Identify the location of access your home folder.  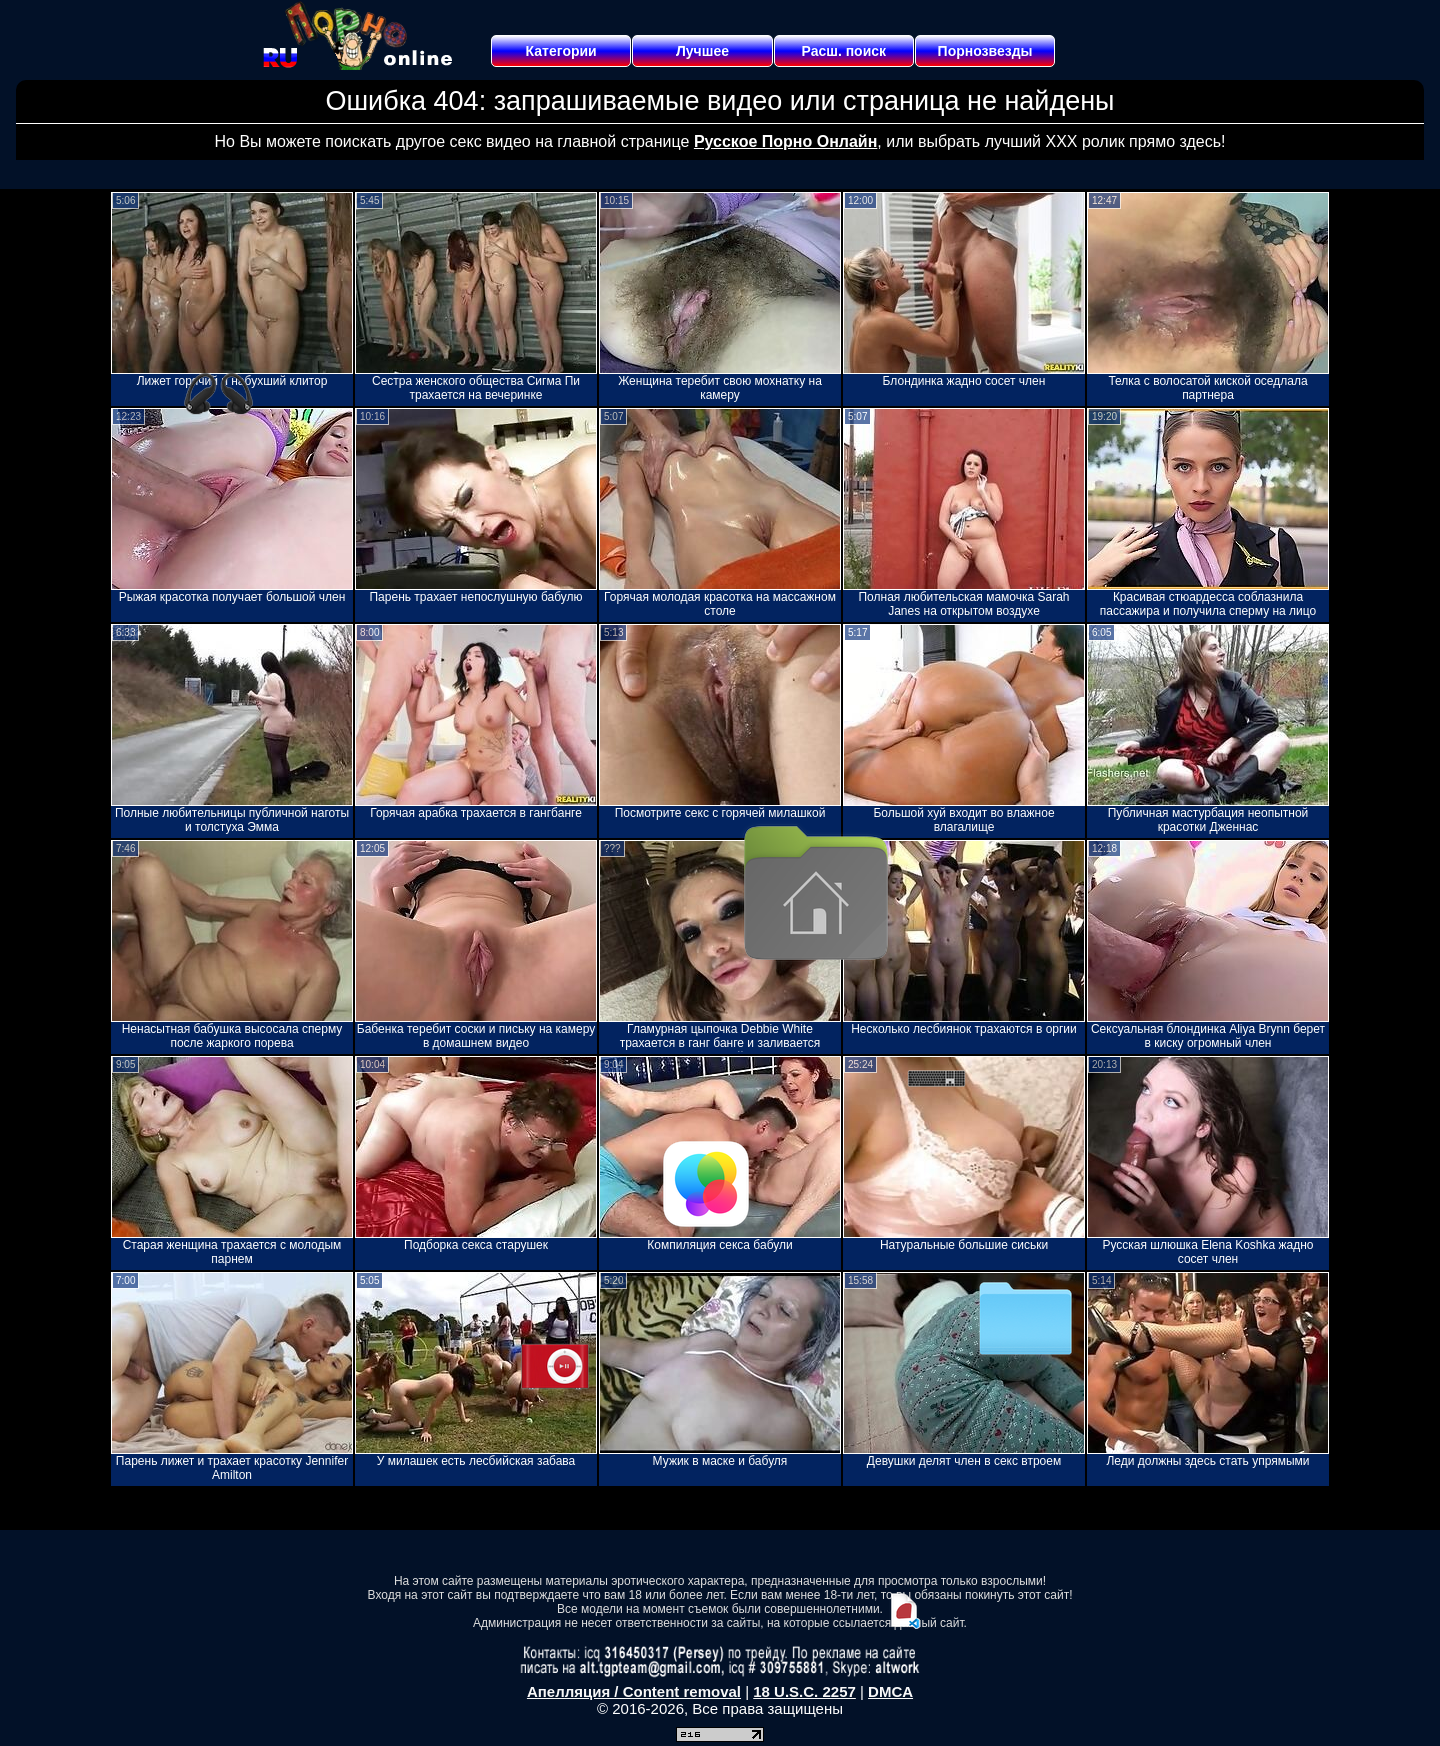
(816, 893).